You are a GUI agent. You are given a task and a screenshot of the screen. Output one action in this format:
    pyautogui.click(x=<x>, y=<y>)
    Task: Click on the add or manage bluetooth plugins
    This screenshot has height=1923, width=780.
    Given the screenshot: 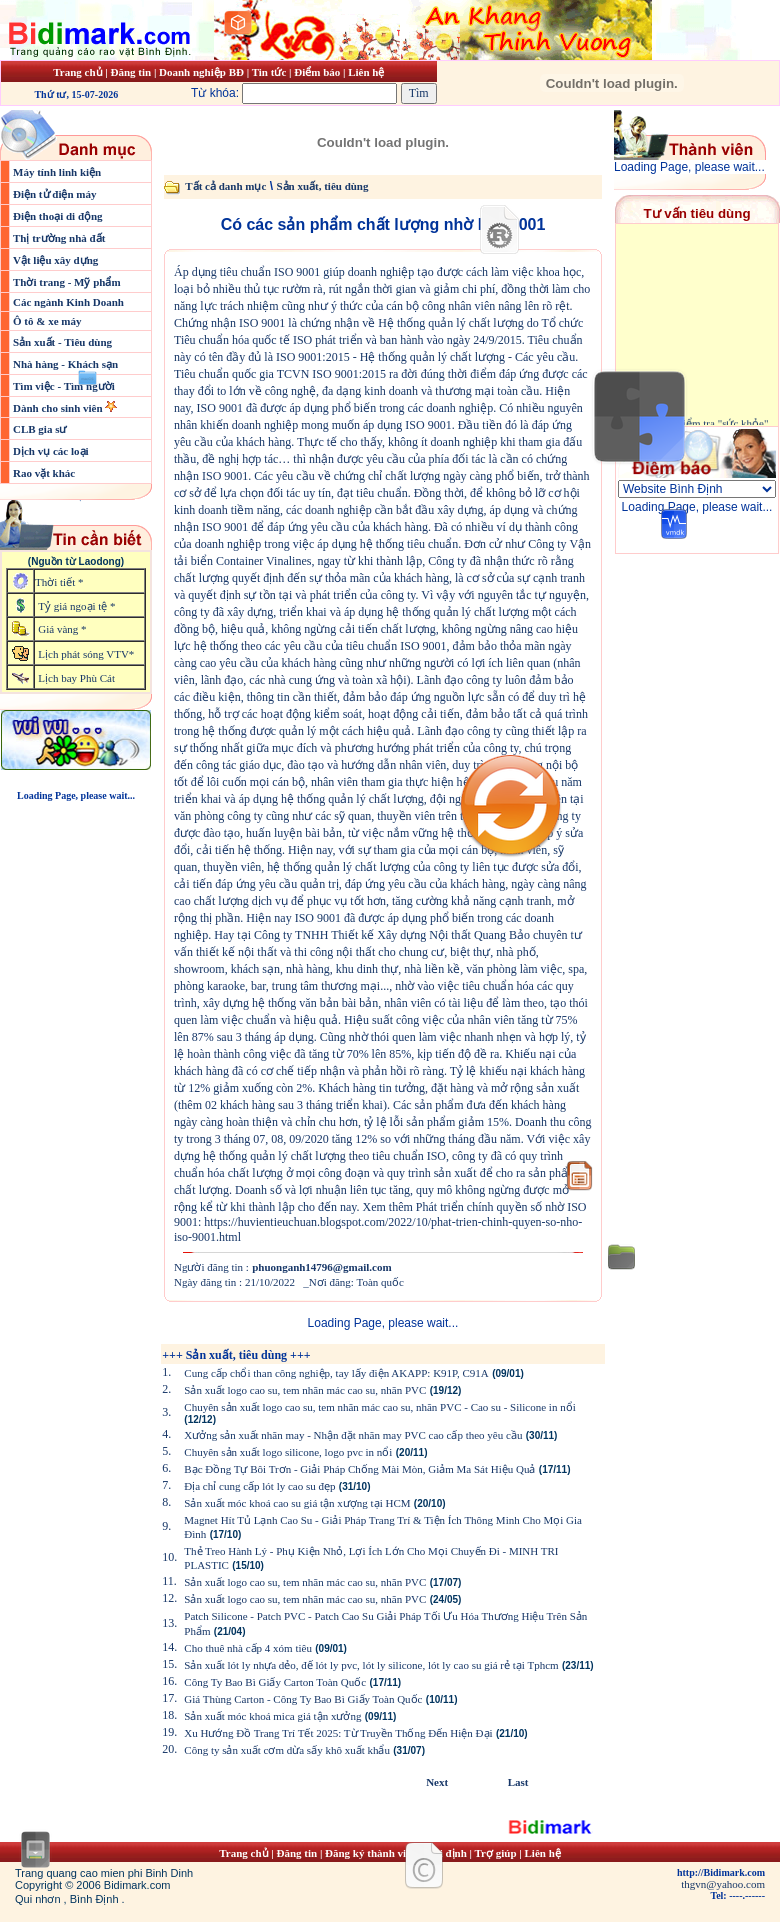 What is the action you would take?
    pyautogui.click(x=639, y=416)
    